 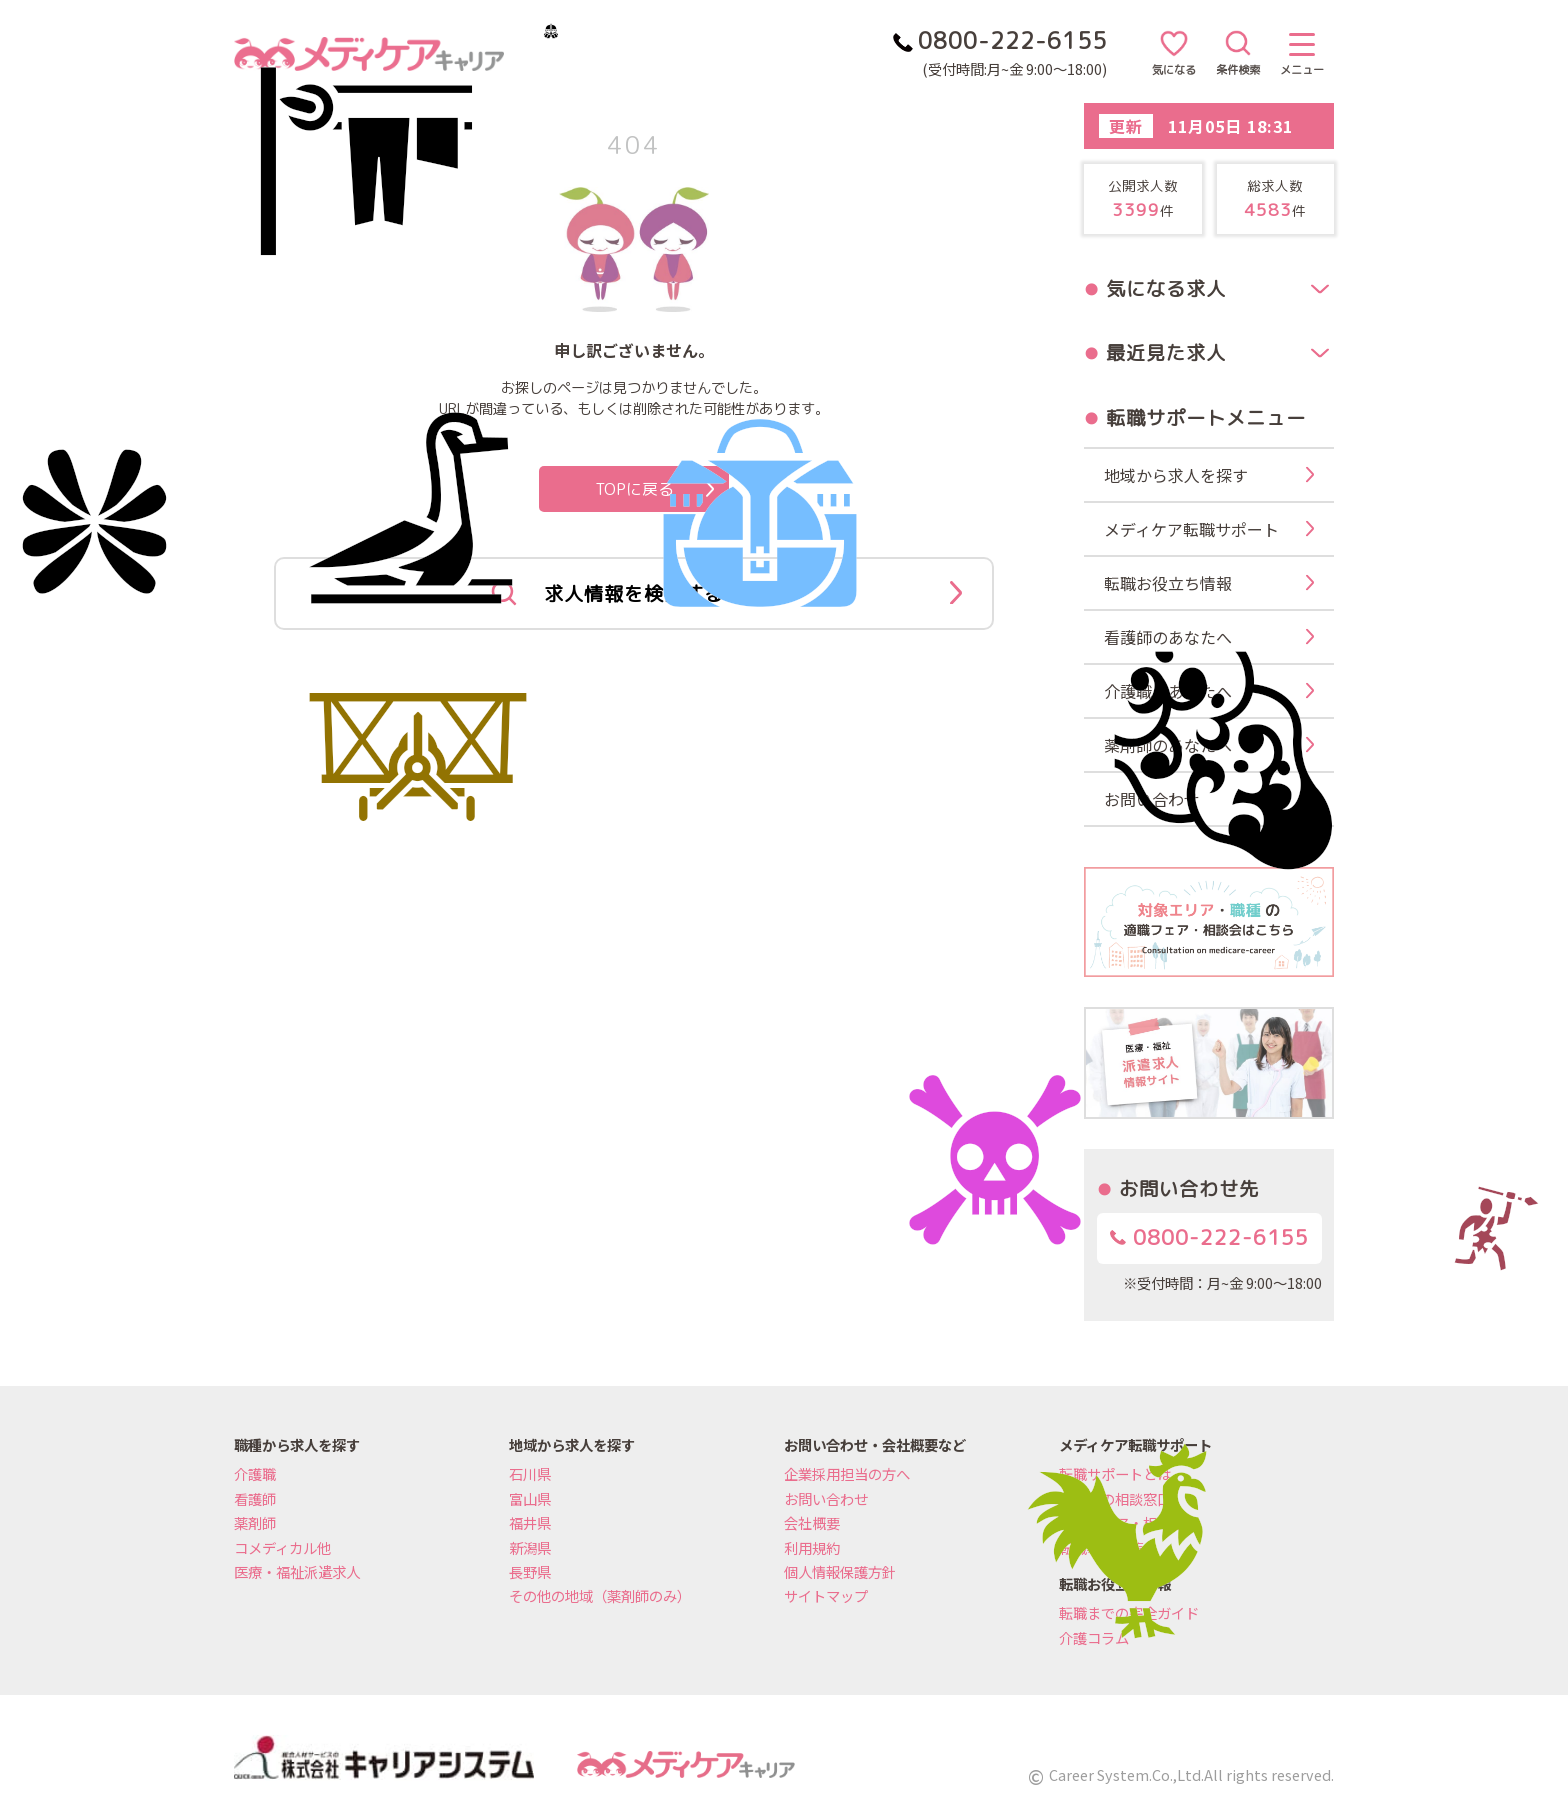 What do you see at coordinates (995, 1160) in the screenshot?
I see `indicates danger or hazardous content warning` at bounding box center [995, 1160].